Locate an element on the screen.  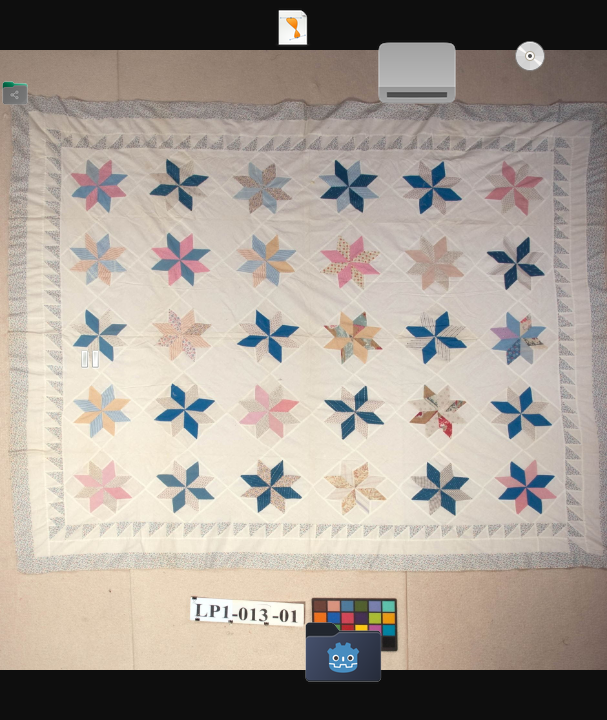
access removable storage device is located at coordinates (417, 73).